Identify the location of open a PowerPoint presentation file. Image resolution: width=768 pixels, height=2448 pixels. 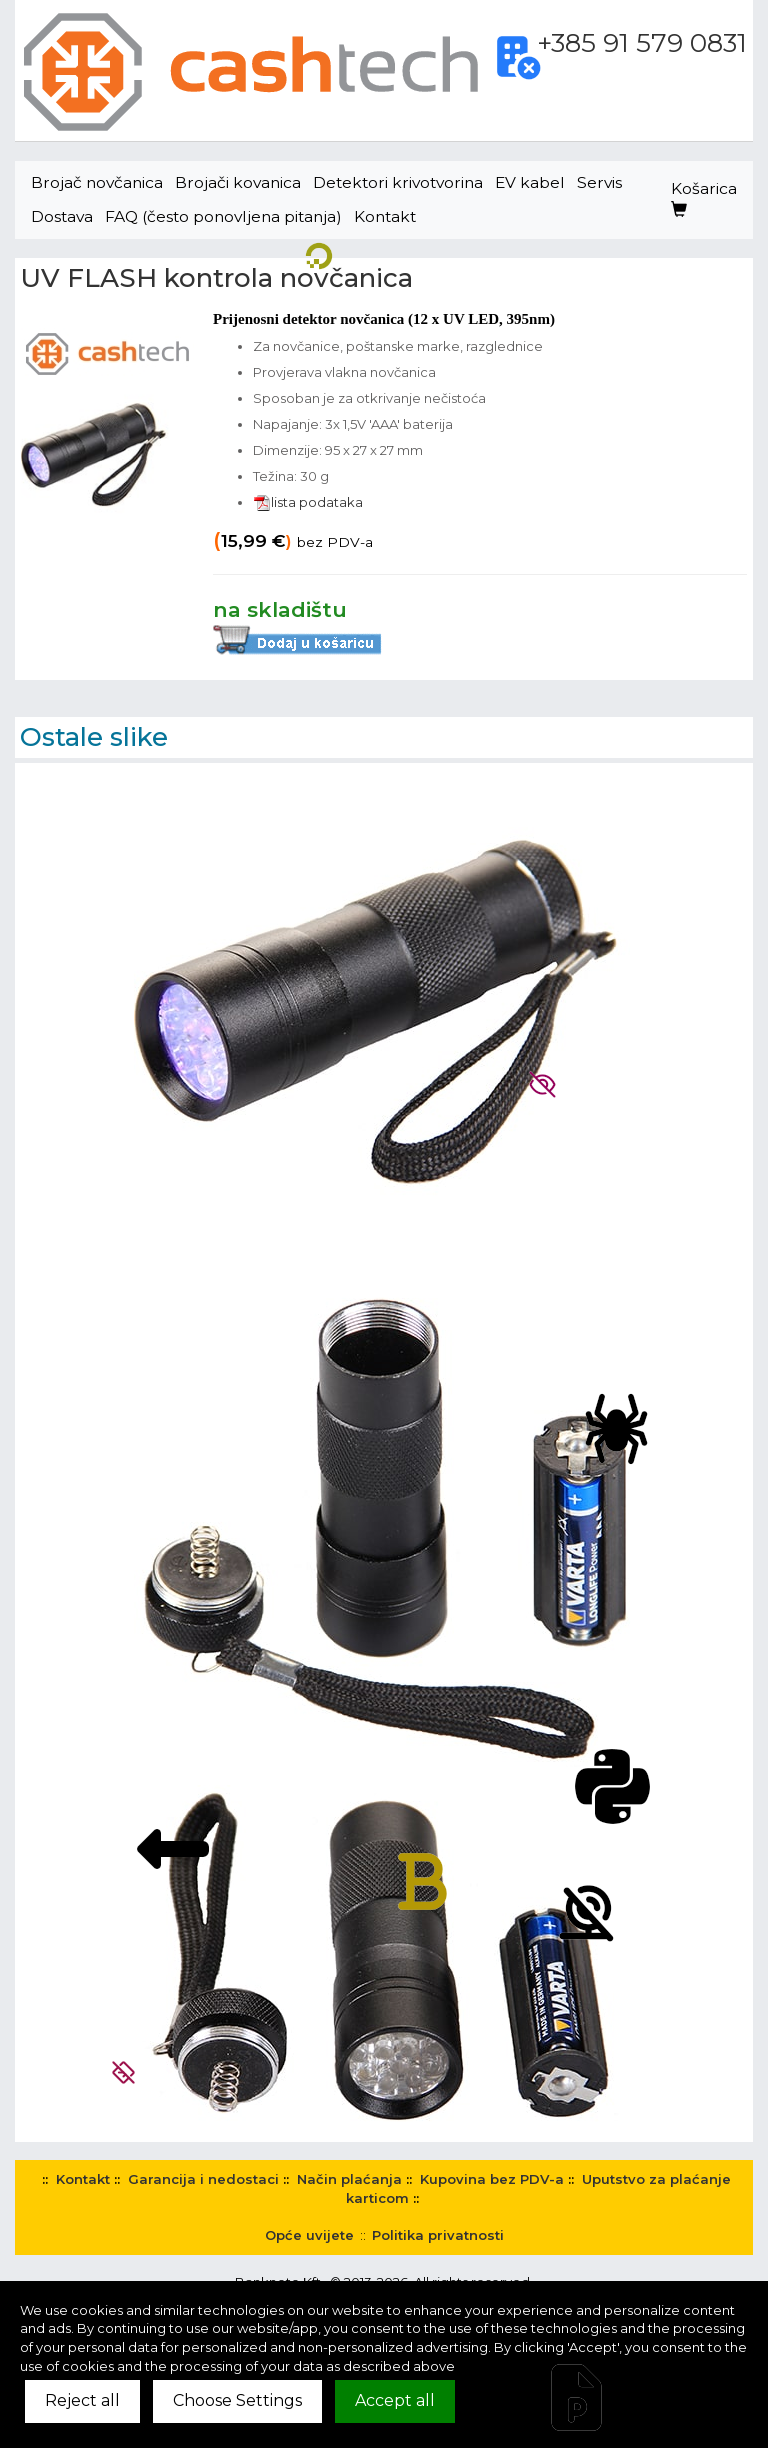
(576, 2397).